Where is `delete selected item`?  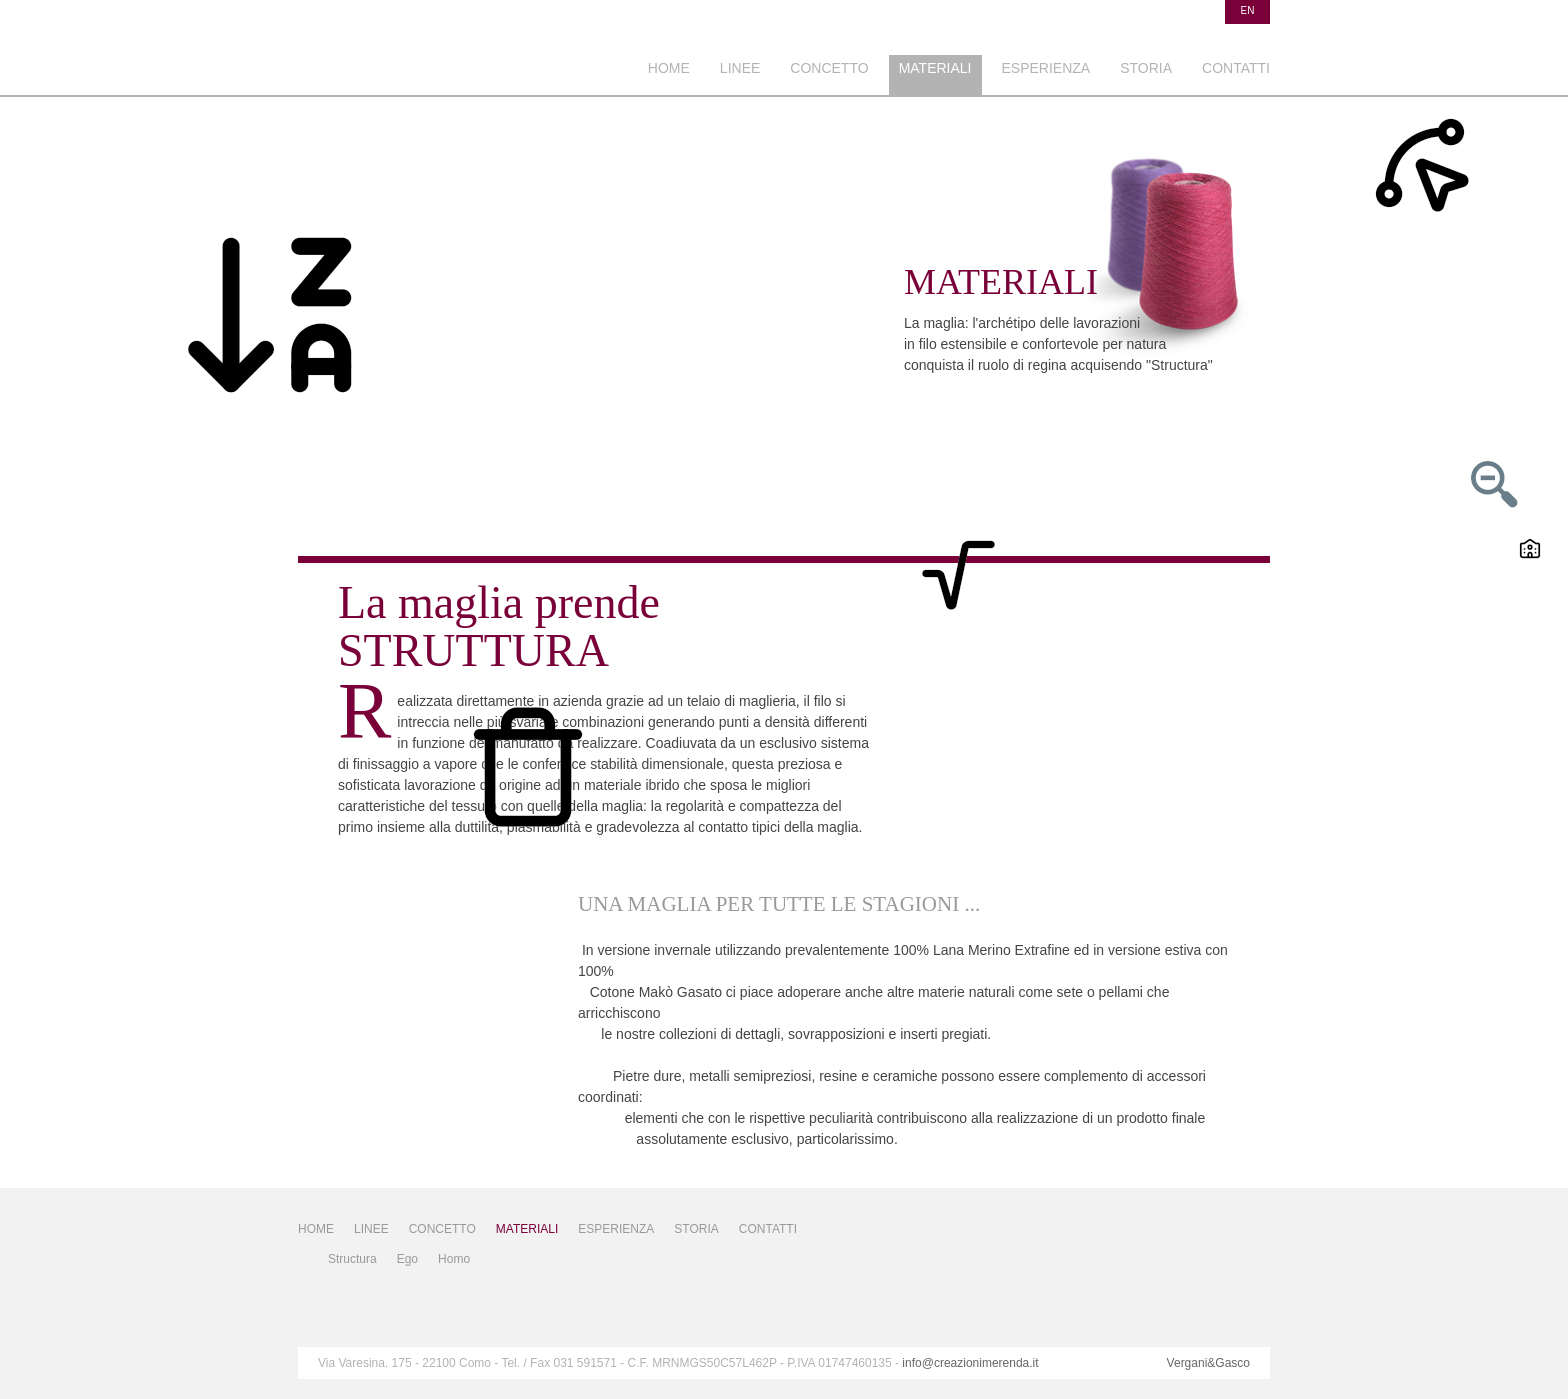 delete selected item is located at coordinates (528, 767).